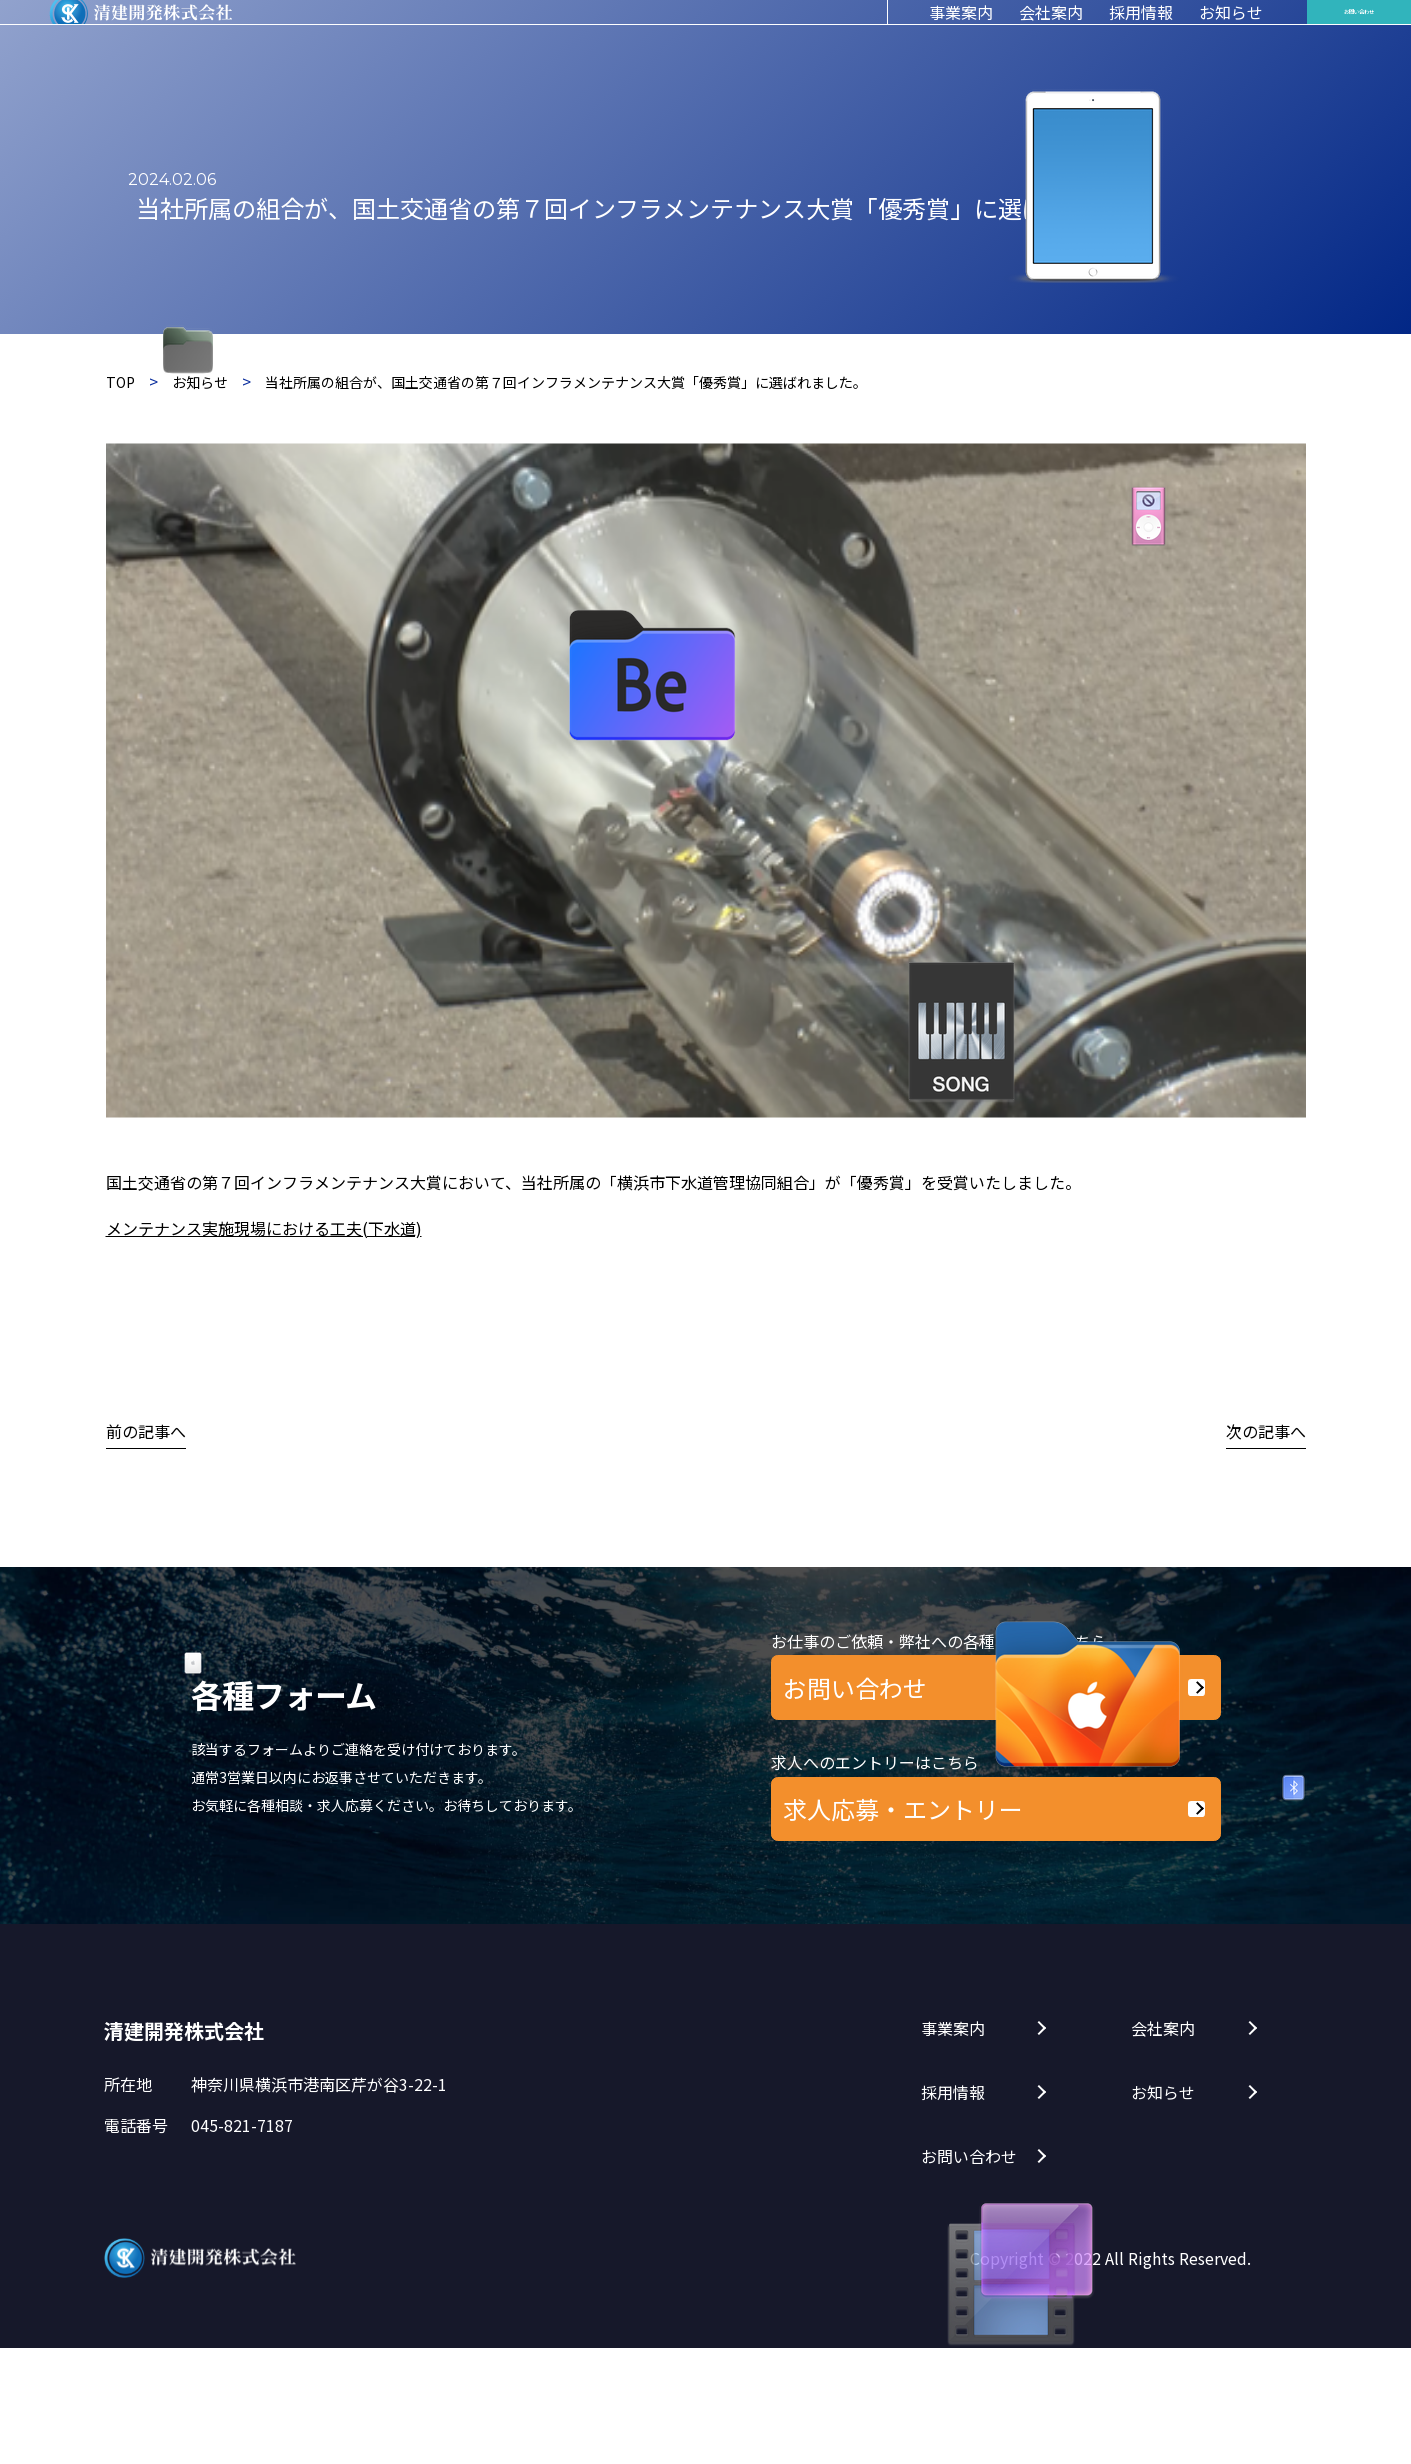 The height and width of the screenshot is (2464, 1411). I want to click on open your Behance projects folder, so click(651, 679).